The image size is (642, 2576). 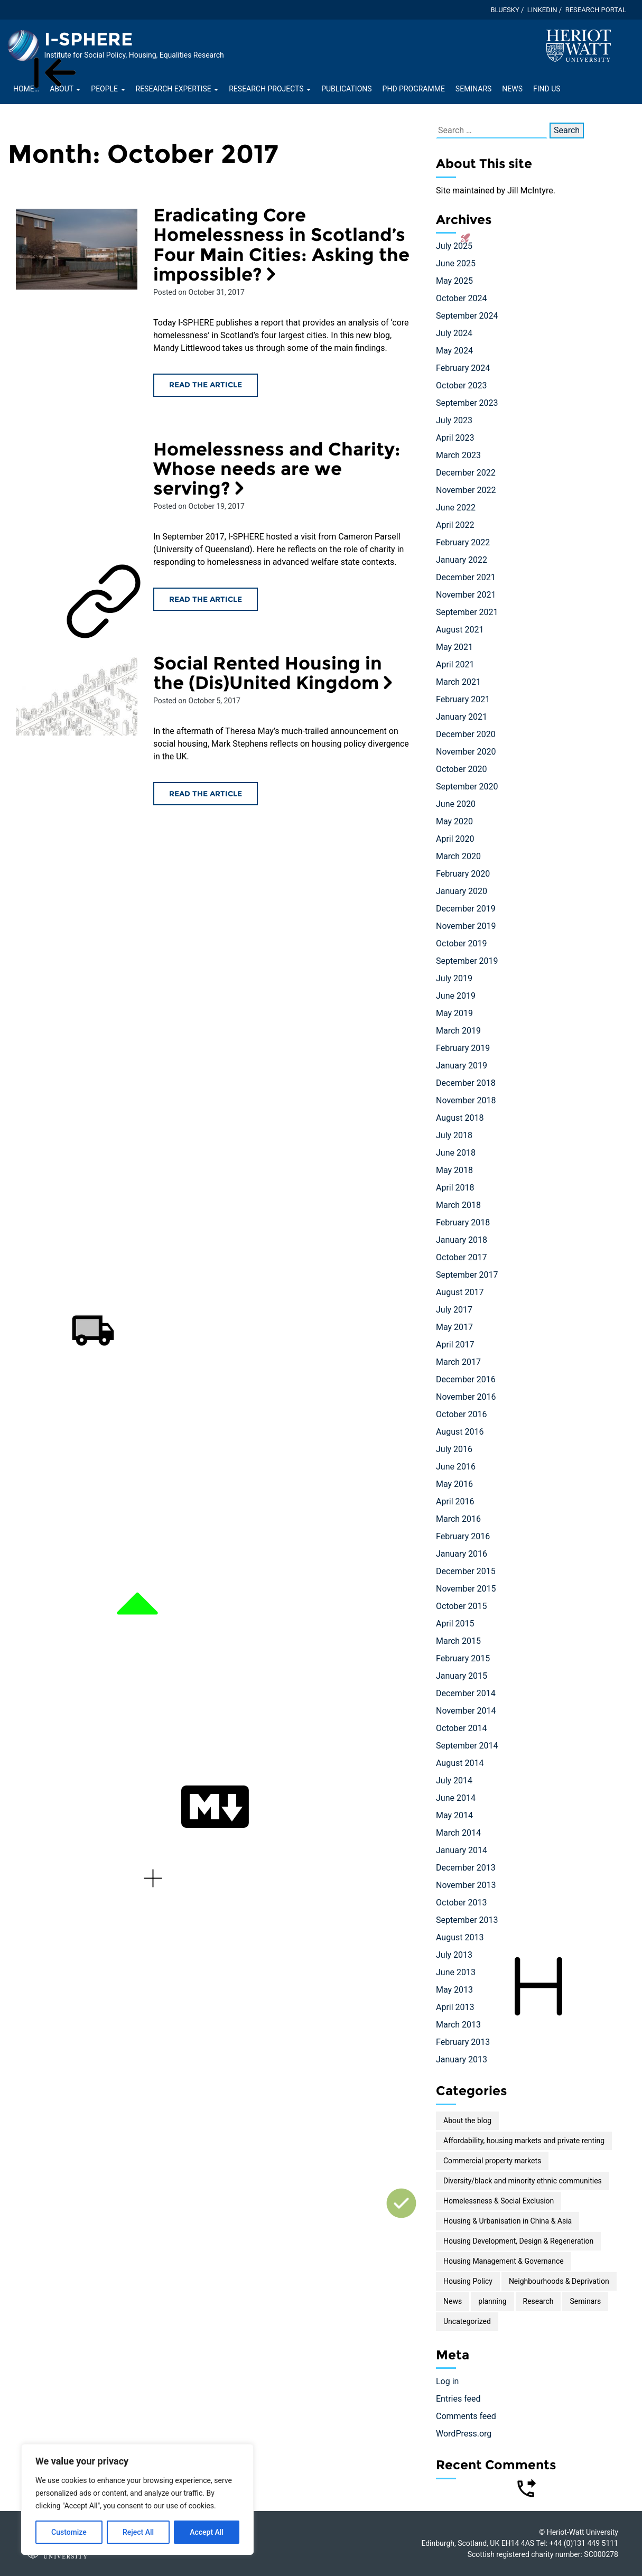 What do you see at coordinates (526, 2489) in the screenshot?
I see `call forwarding is enabled` at bounding box center [526, 2489].